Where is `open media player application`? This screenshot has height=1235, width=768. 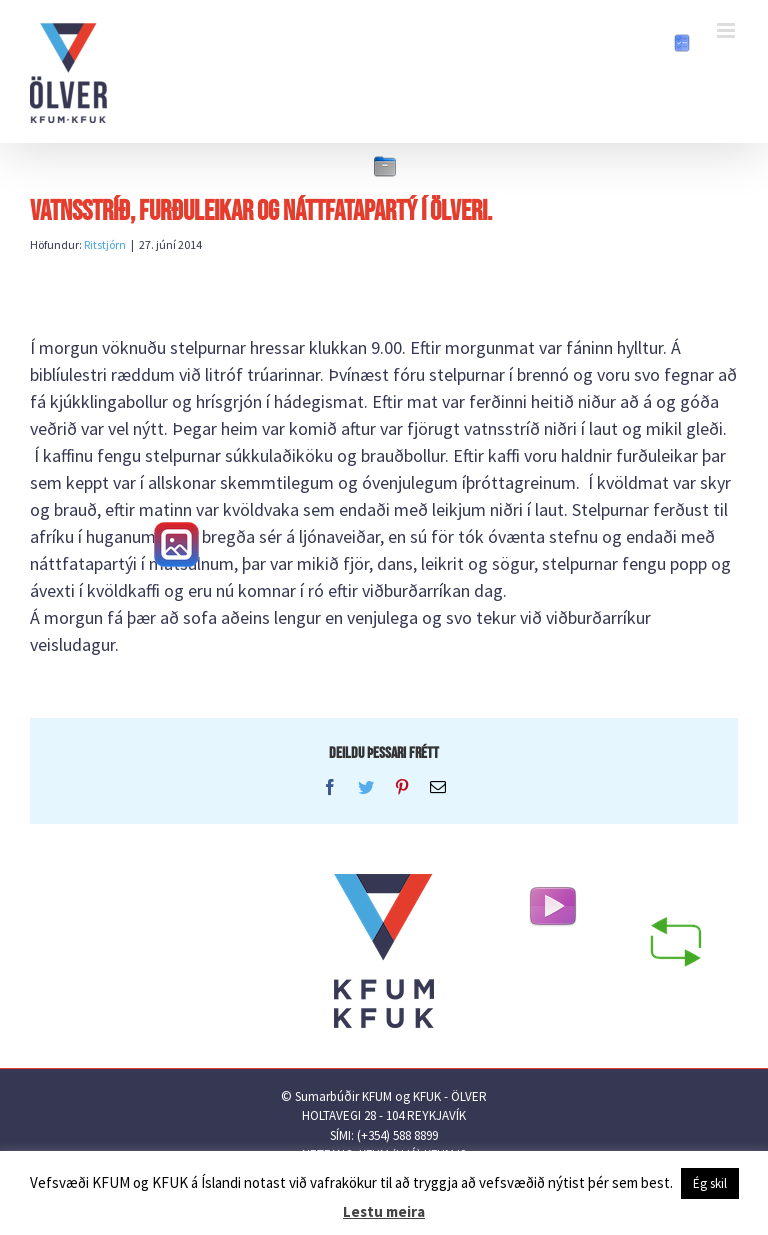
open media player application is located at coordinates (553, 906).